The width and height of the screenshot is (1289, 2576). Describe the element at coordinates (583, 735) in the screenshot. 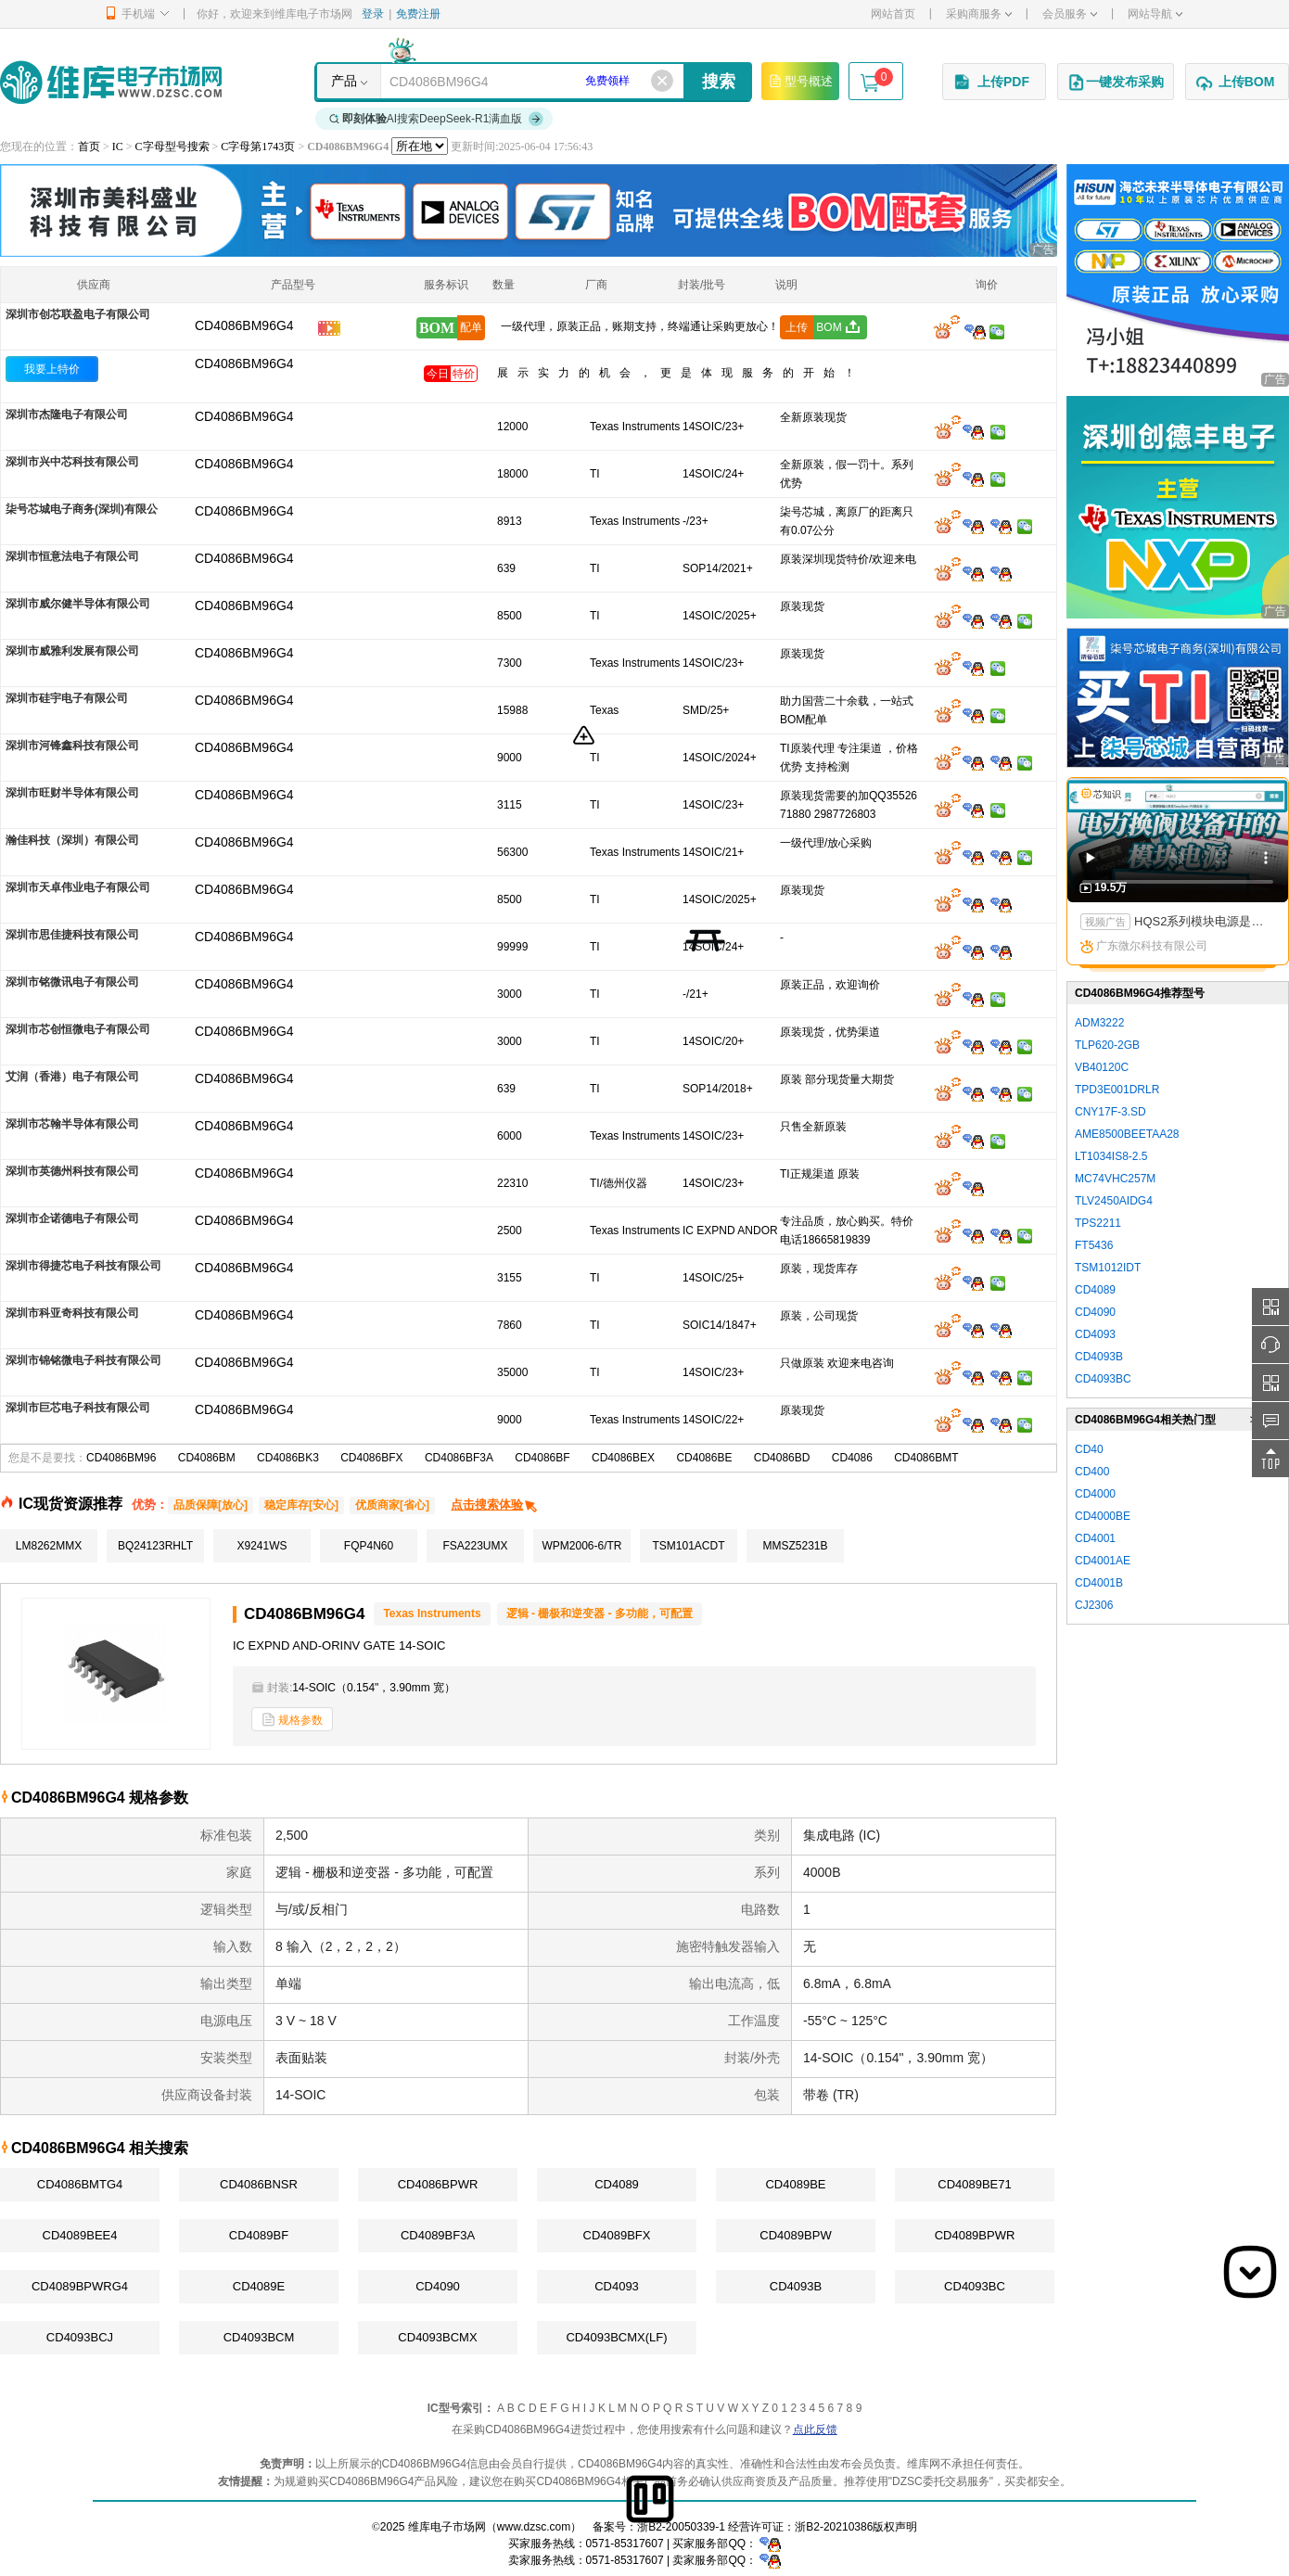

I see `add a new warning or alert` at that location.